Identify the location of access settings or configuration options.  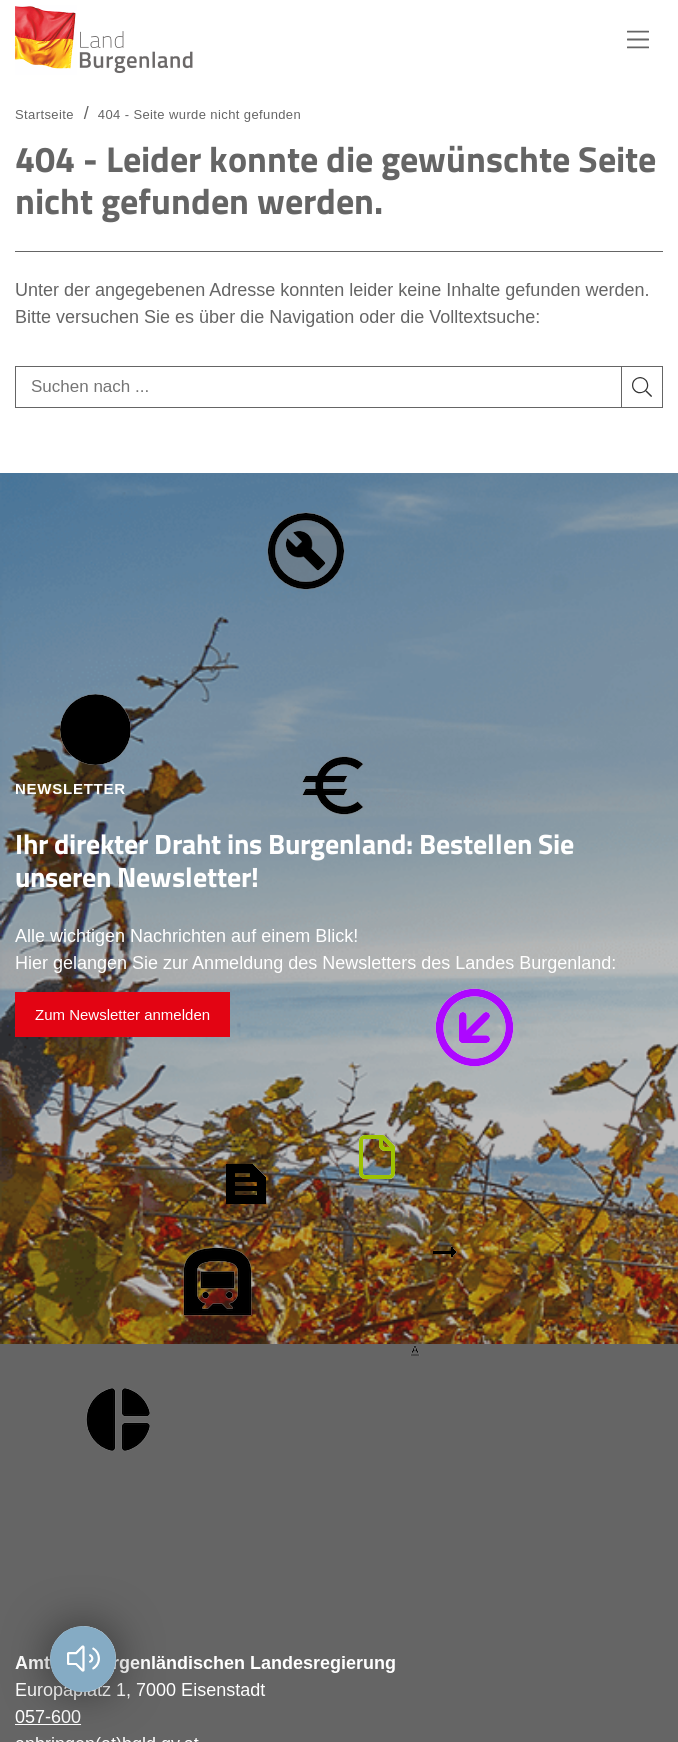
(306, 551).